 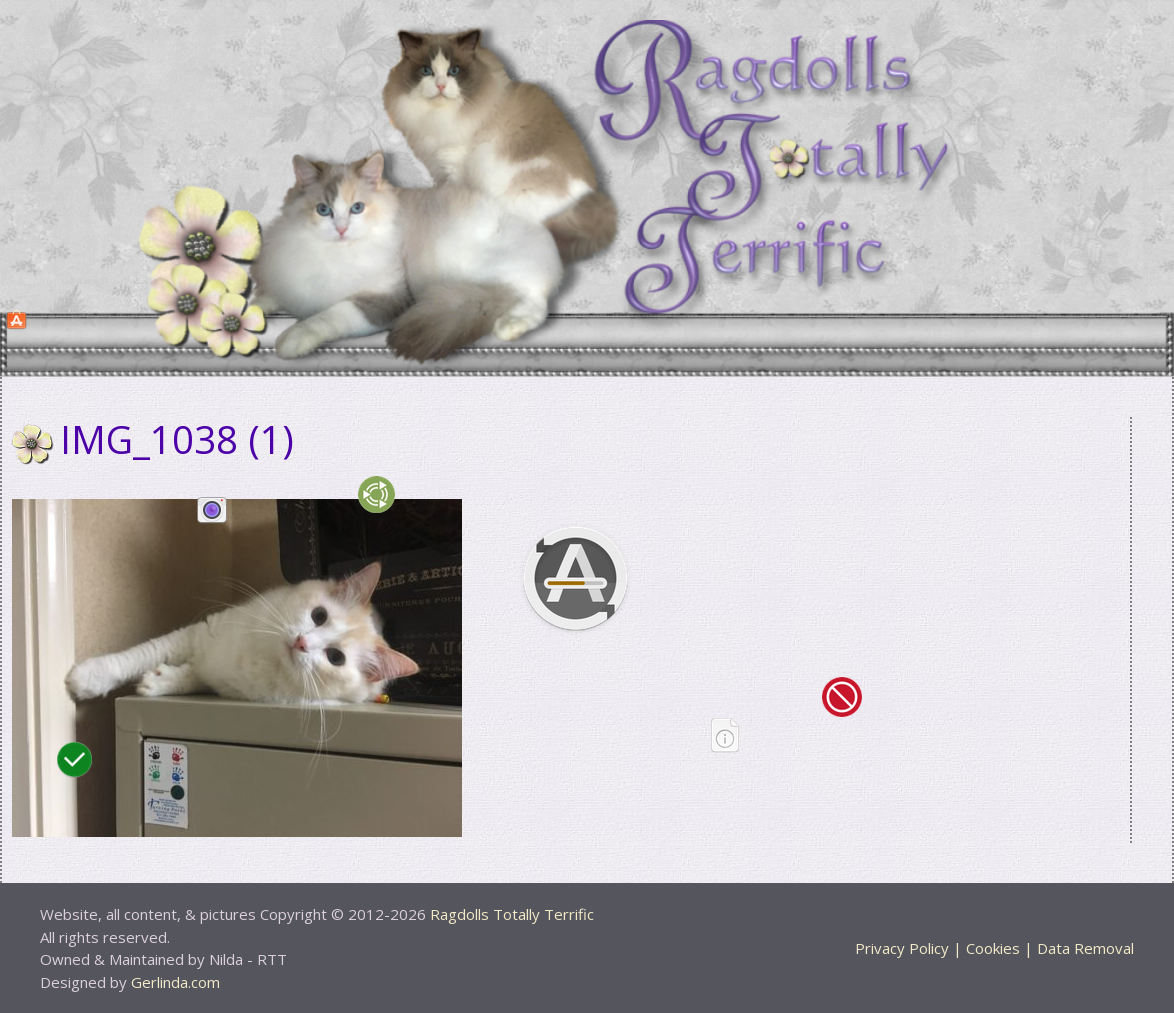 I want to click on open the software update manager, so click(x=575, y=578).